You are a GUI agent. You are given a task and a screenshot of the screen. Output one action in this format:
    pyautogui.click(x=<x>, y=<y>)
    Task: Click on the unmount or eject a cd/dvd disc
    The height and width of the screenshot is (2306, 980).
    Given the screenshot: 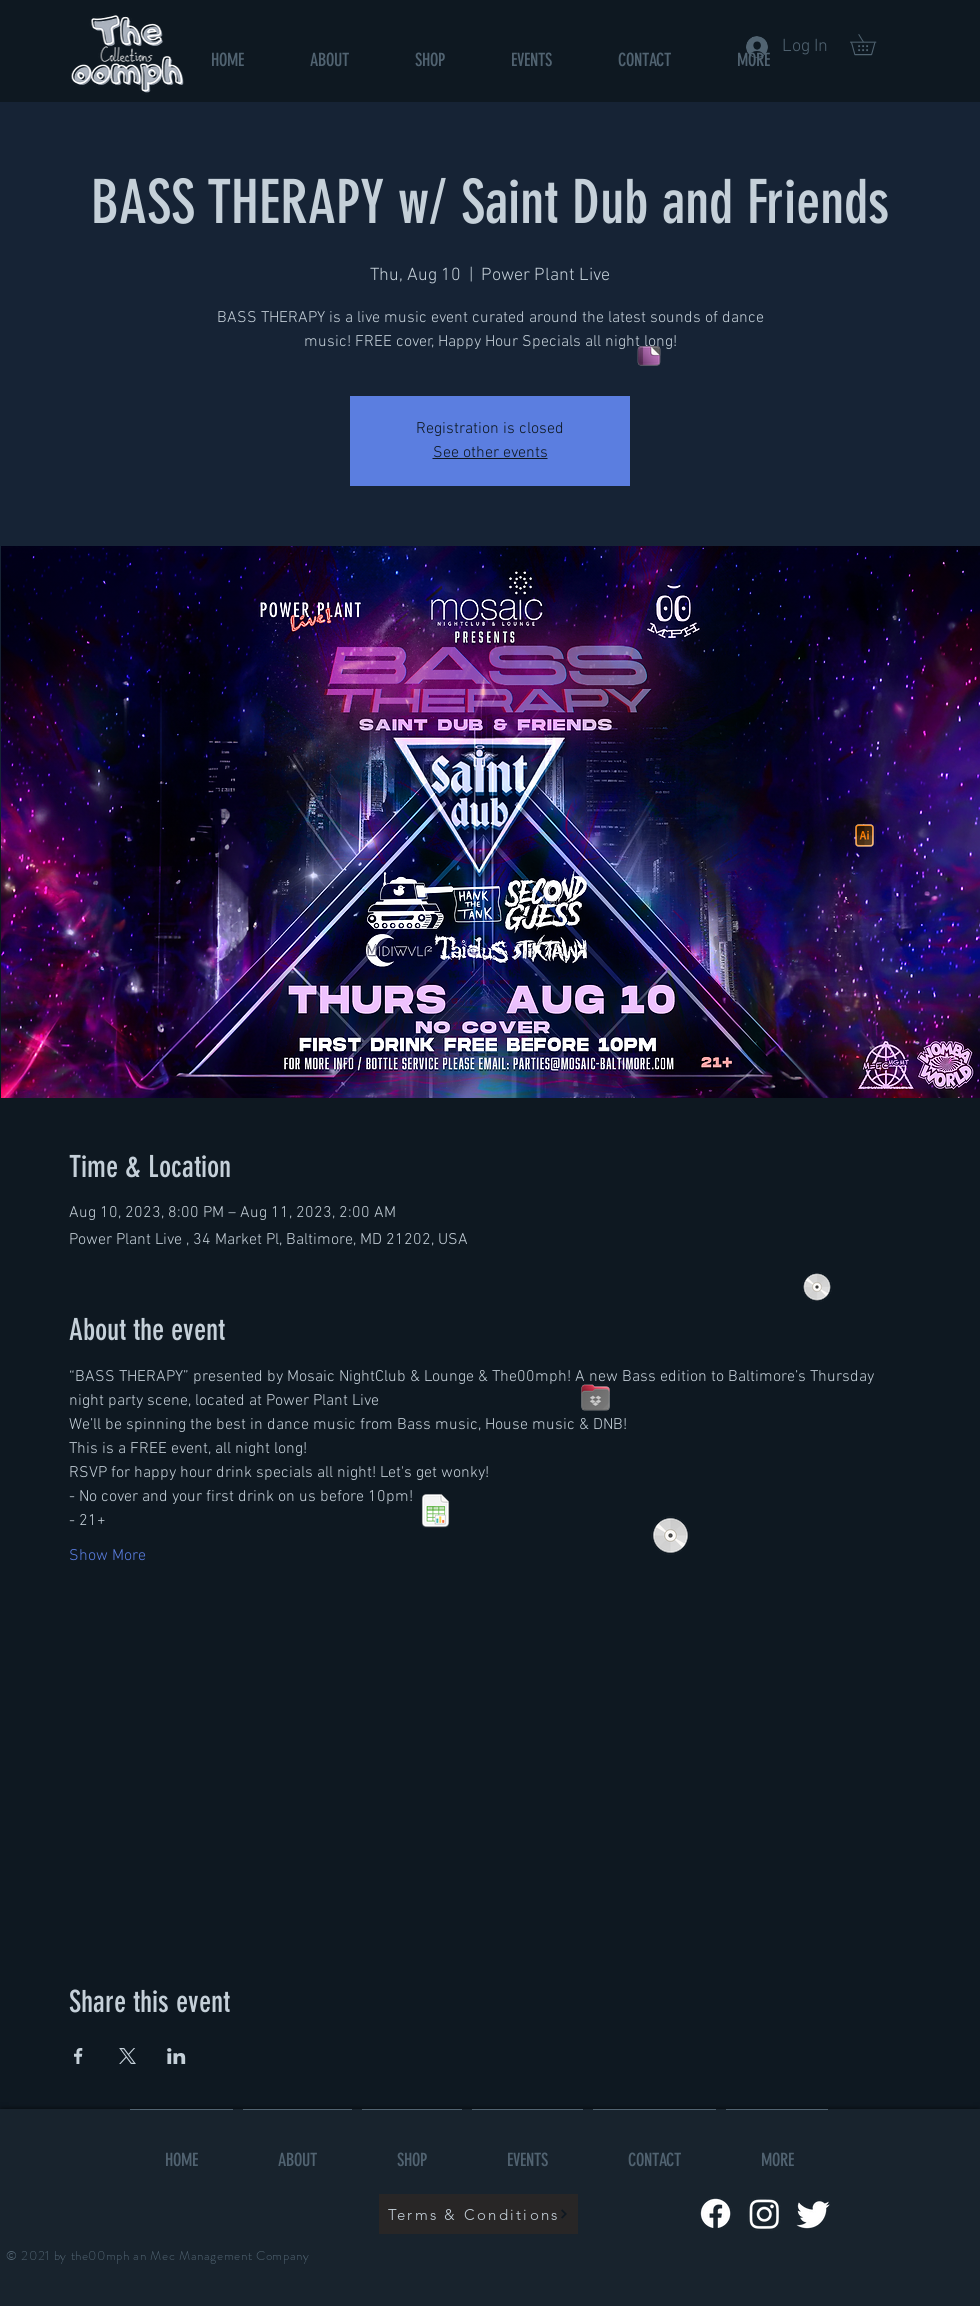 What is the action you would take?
    pyautogui.click(x=817, y=1287)
    